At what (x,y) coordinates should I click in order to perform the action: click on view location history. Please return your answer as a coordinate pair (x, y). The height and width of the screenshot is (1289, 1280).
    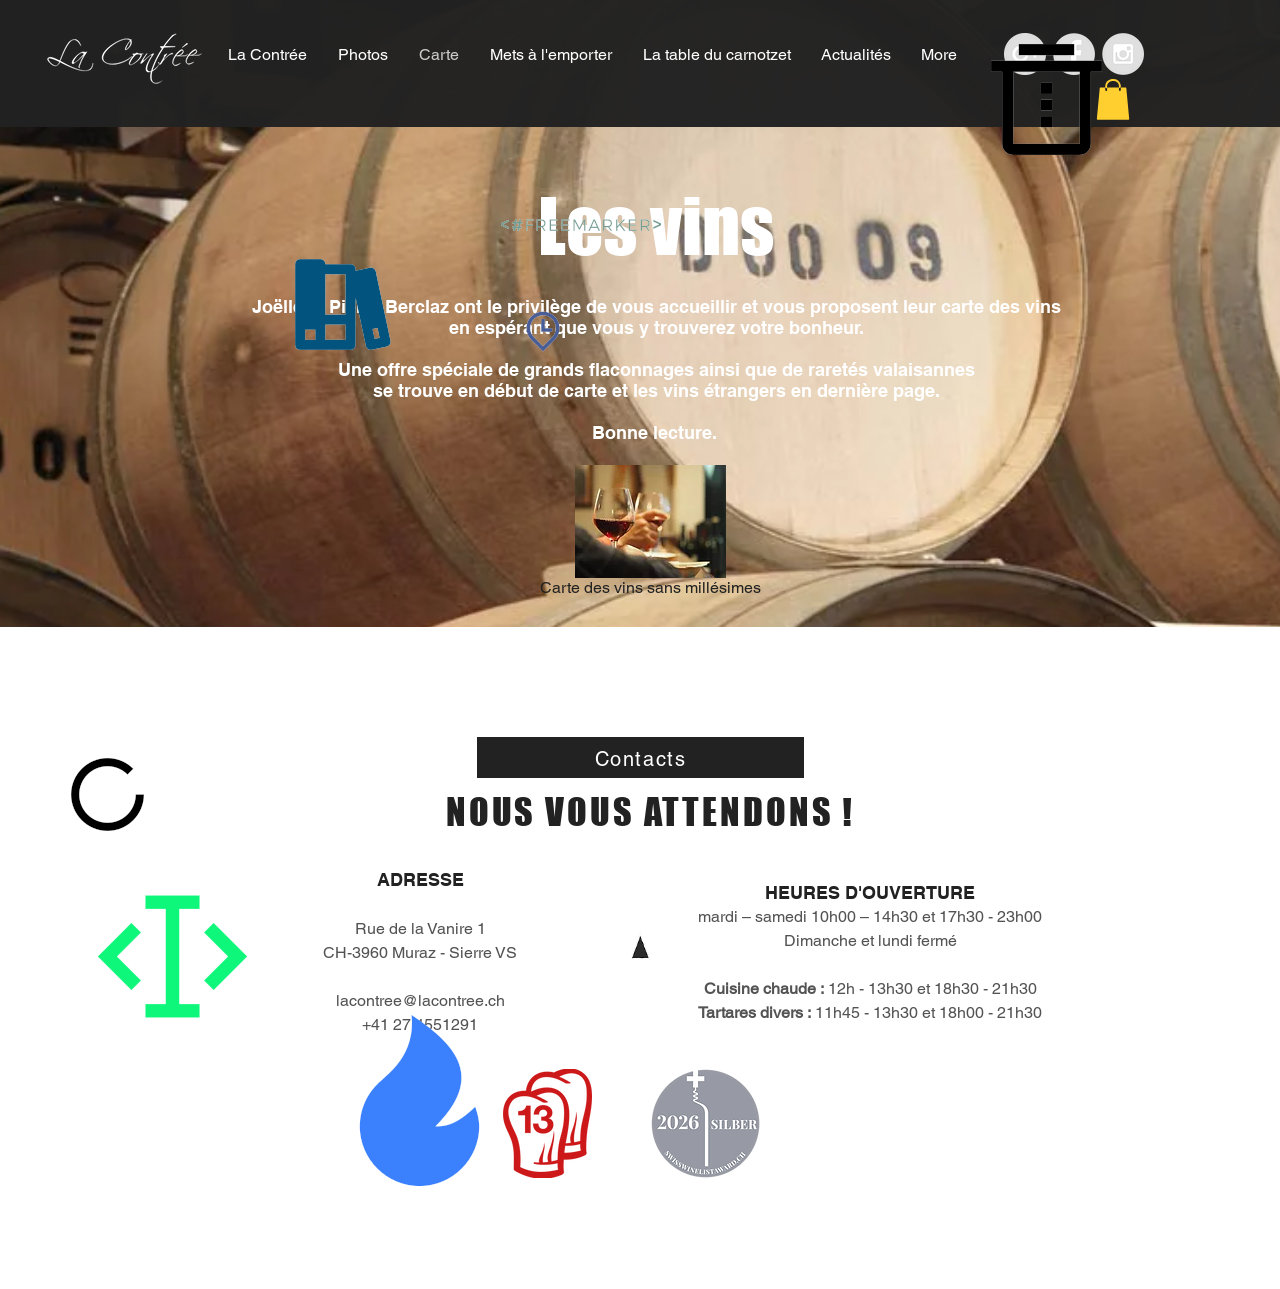
    Looking at the image, I should click on (543, 330).